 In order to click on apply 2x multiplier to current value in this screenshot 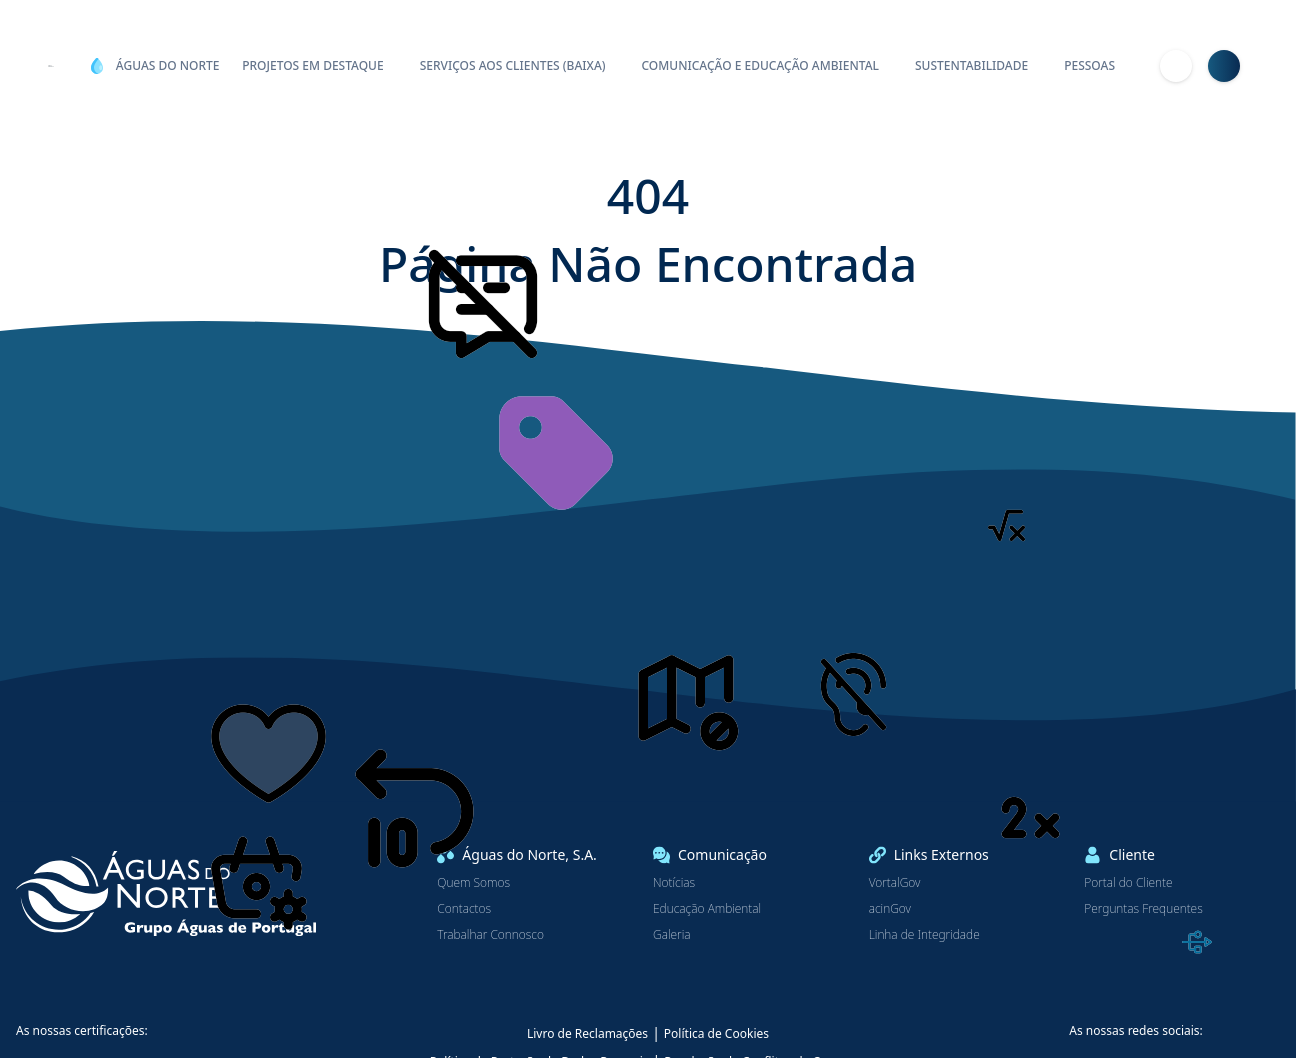, I will do `click(1030, 817)`.